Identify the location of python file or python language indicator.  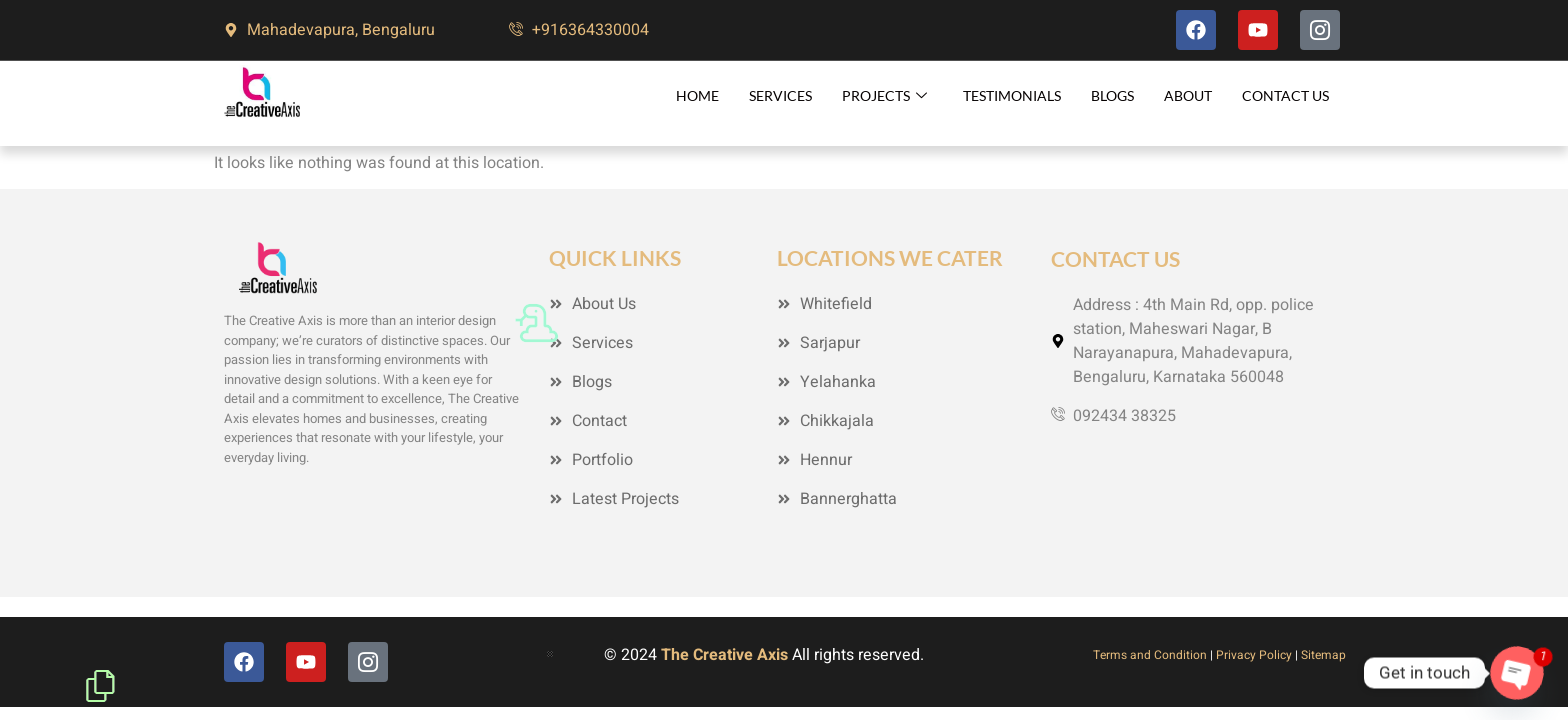
(537, 324).